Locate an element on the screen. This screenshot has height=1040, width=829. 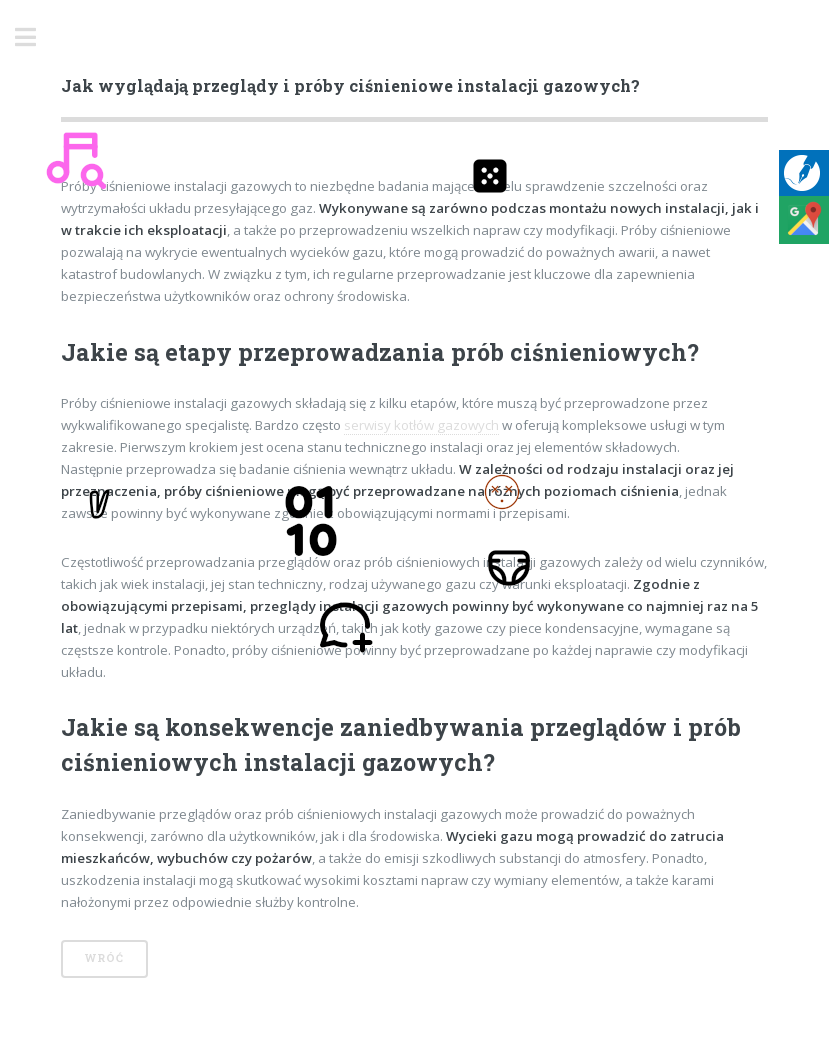
randomize or shuffle content is located at coordinates (490, 176).